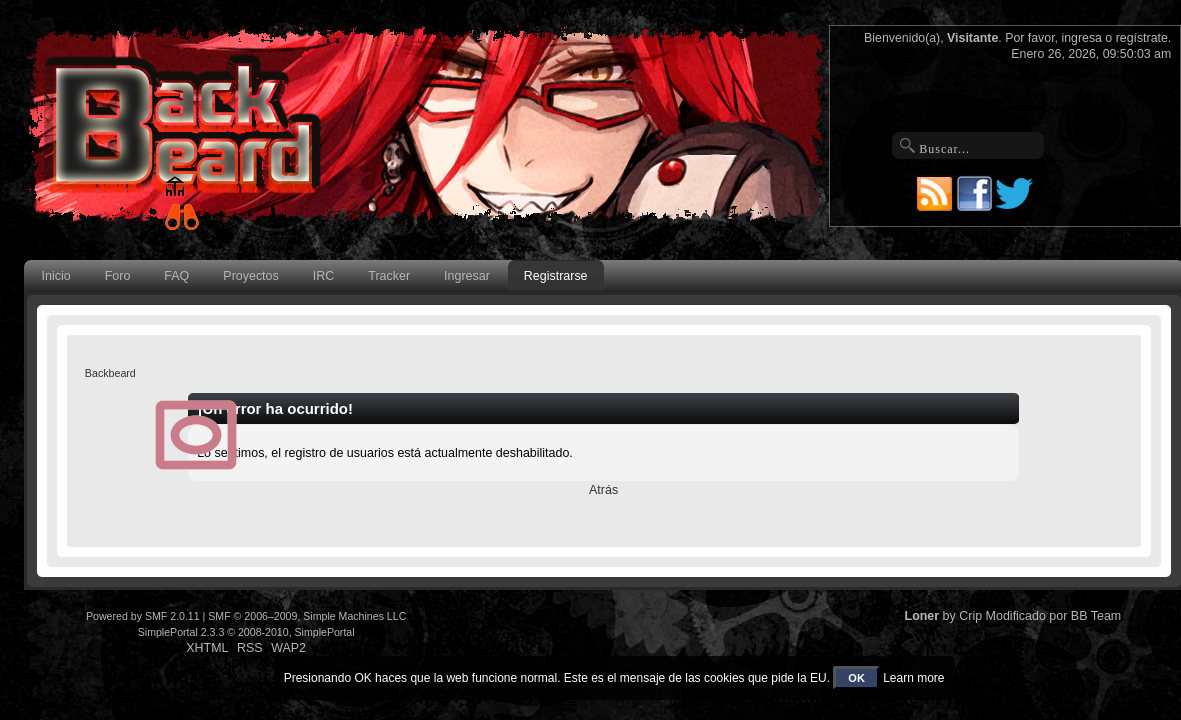 Image resolution: width=1181 pixels, height=720 pixels. Describe the element at coordinates (182, 217) in the screenshot. I see `search or explore content` at that location.